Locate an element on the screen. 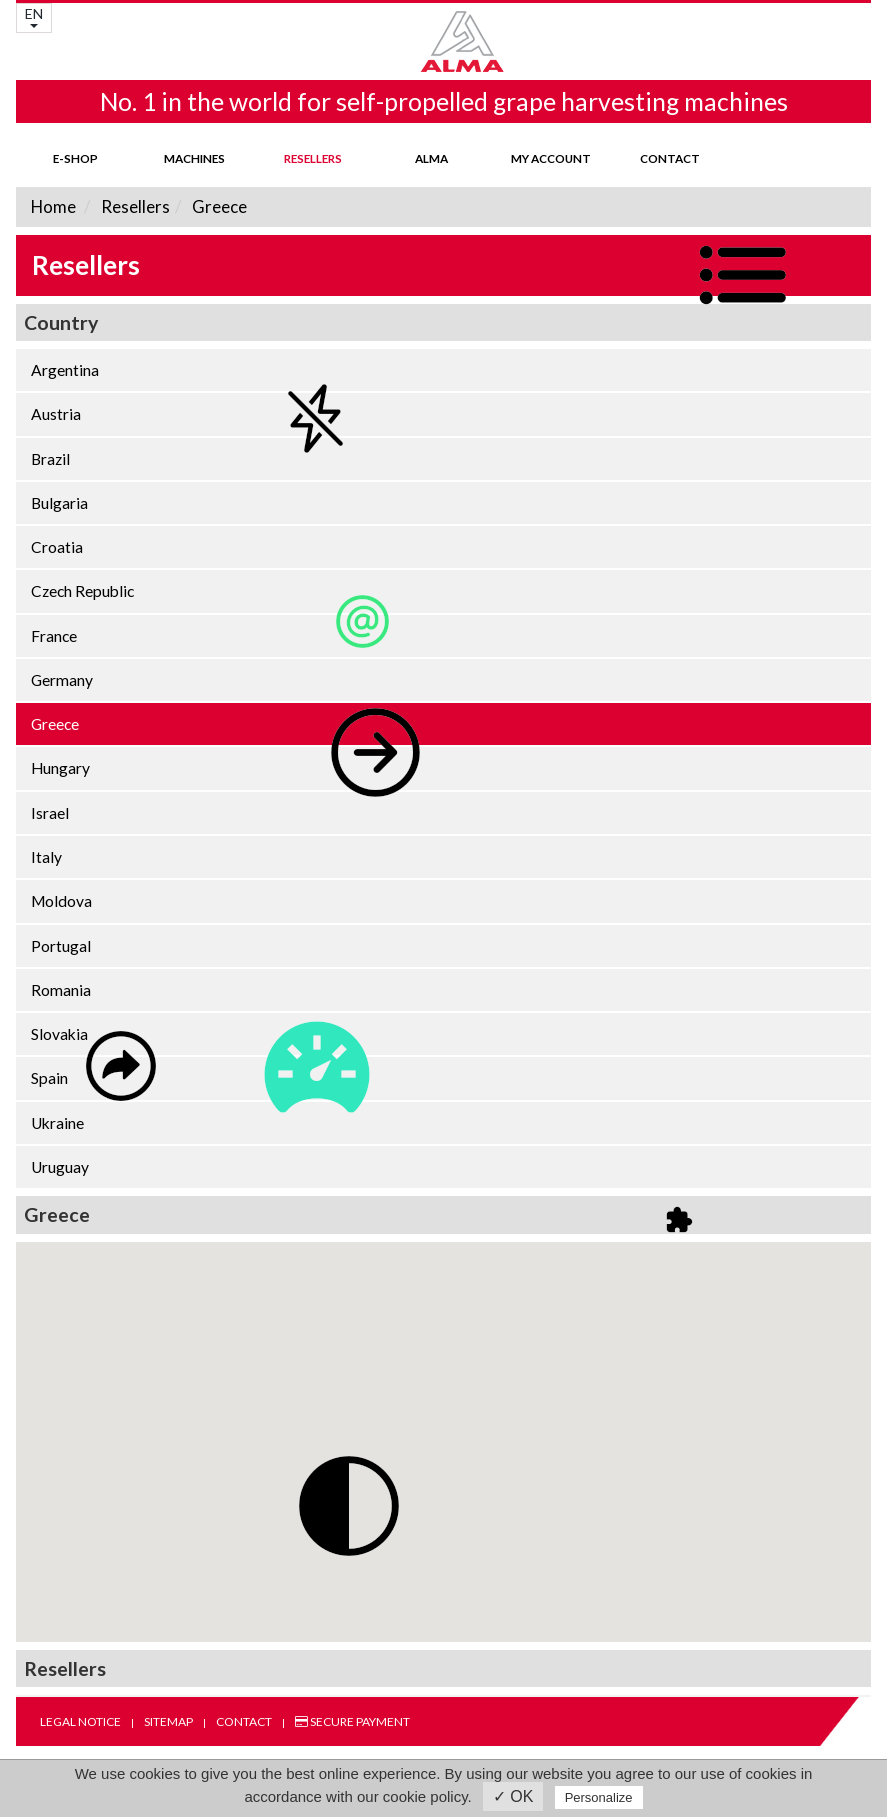 This screenshot has width=887, height=1817. disable camera flash is located at coordinates (315, 418).